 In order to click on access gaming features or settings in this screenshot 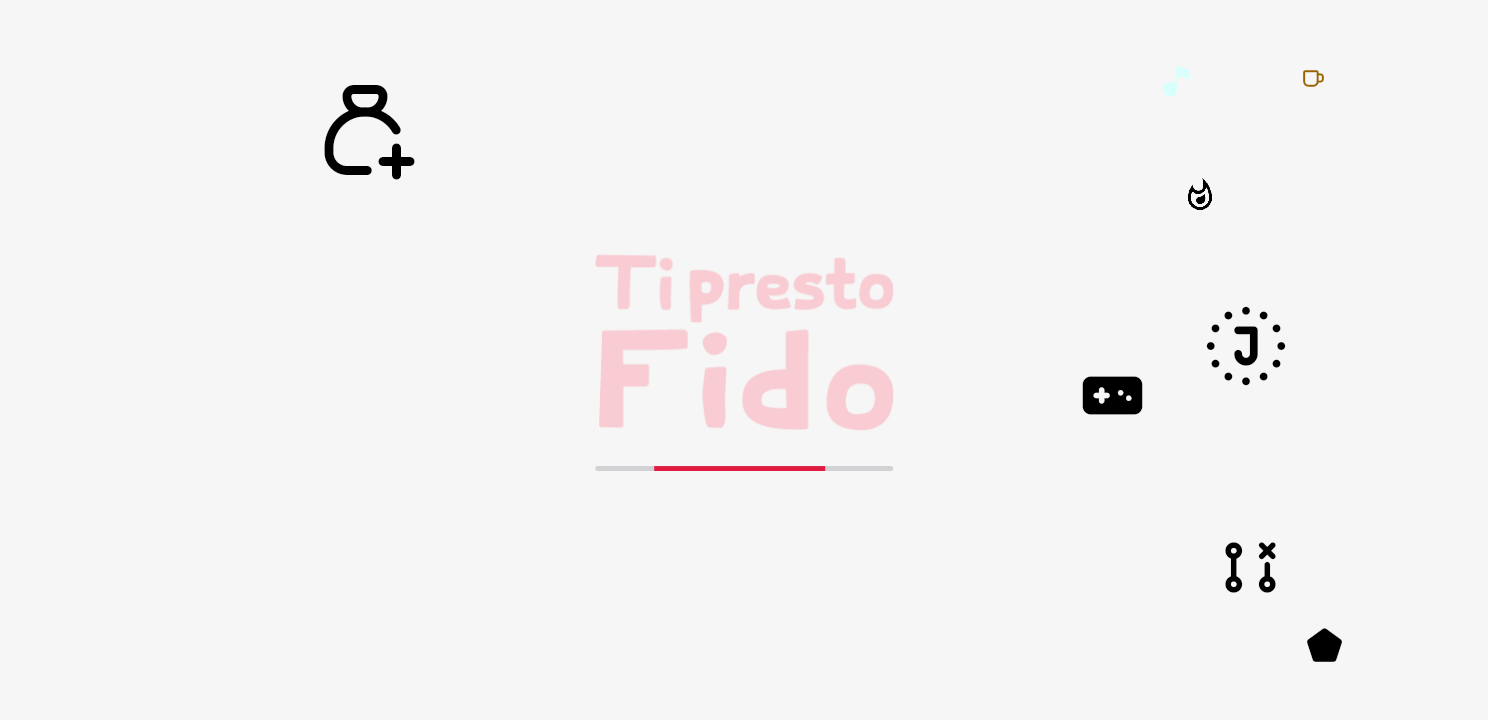, I will do `click(1112, 395)`.